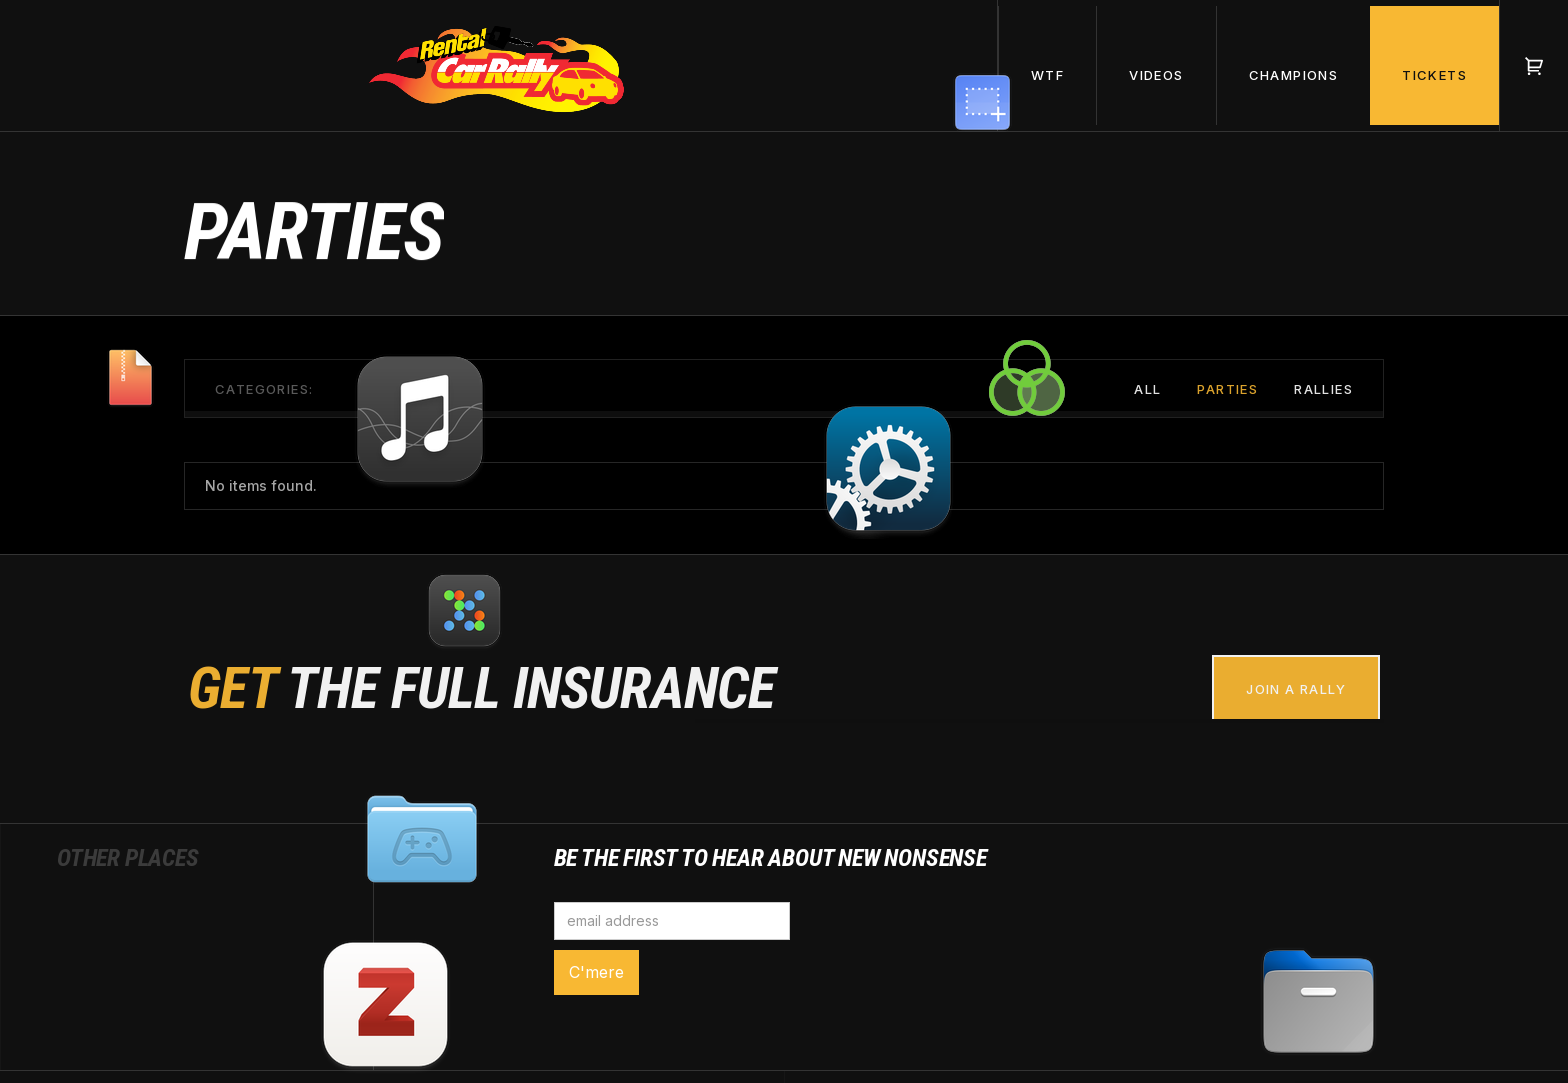 The height and width of the screenshot is (1083, 1568). I want to click on a compressed tar archive file, so click(130, 378).